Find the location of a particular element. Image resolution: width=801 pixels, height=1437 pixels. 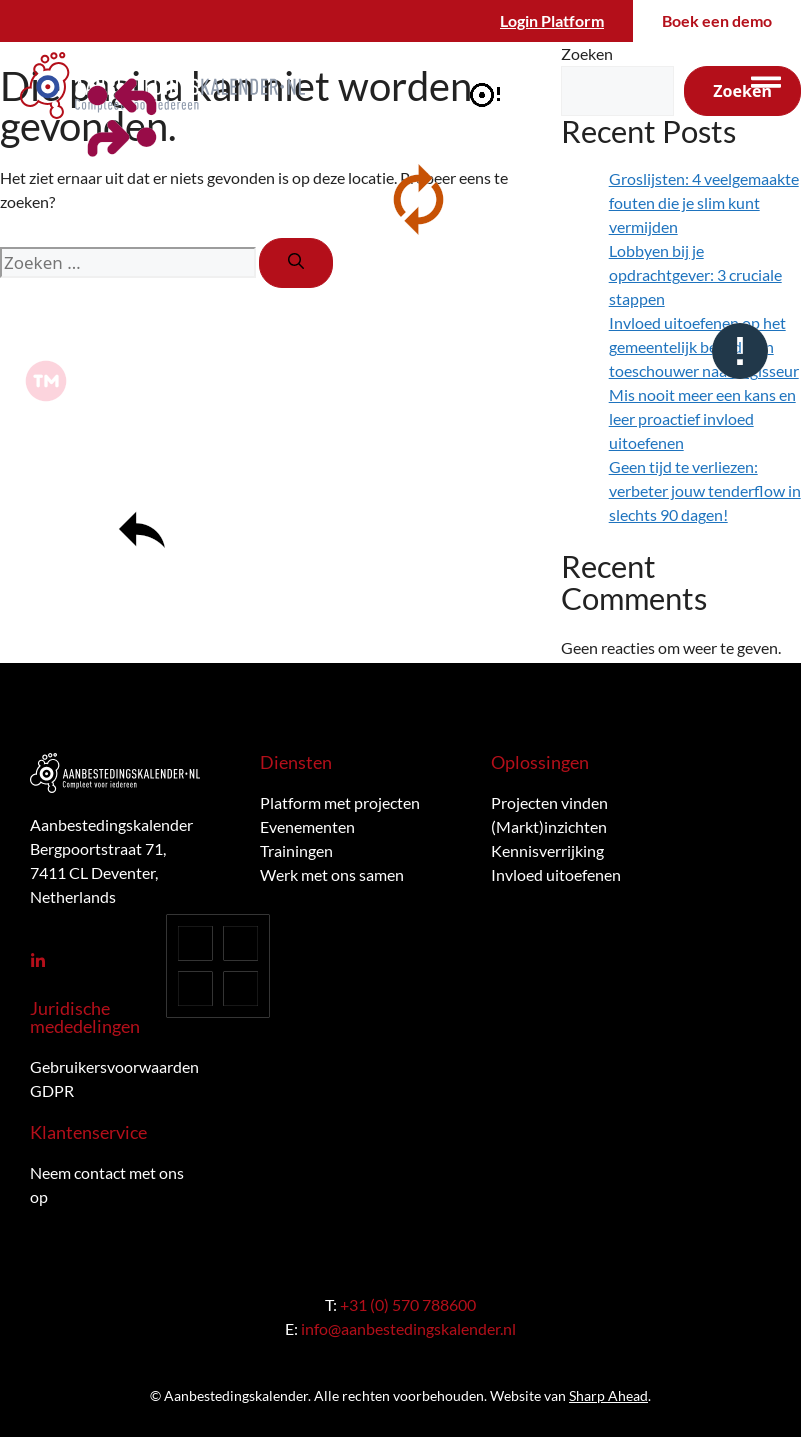

indicates an error or warning state is located at coordinates (740, 351).